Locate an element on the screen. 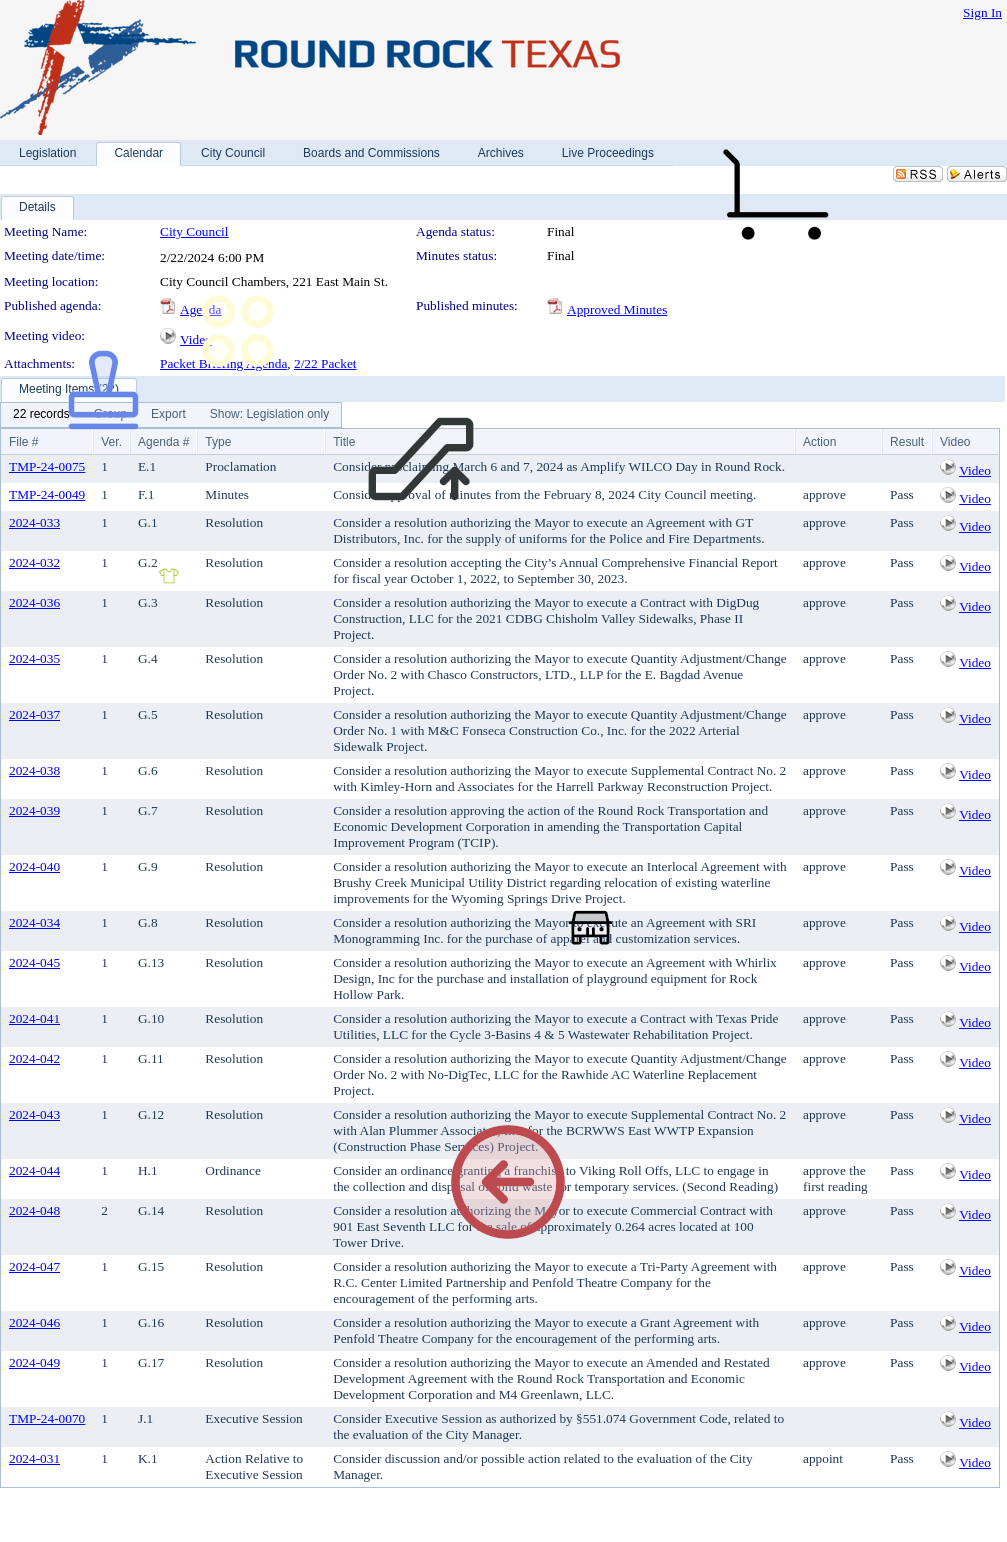  go back to the previous screen is located at coordinates (508, 1182).